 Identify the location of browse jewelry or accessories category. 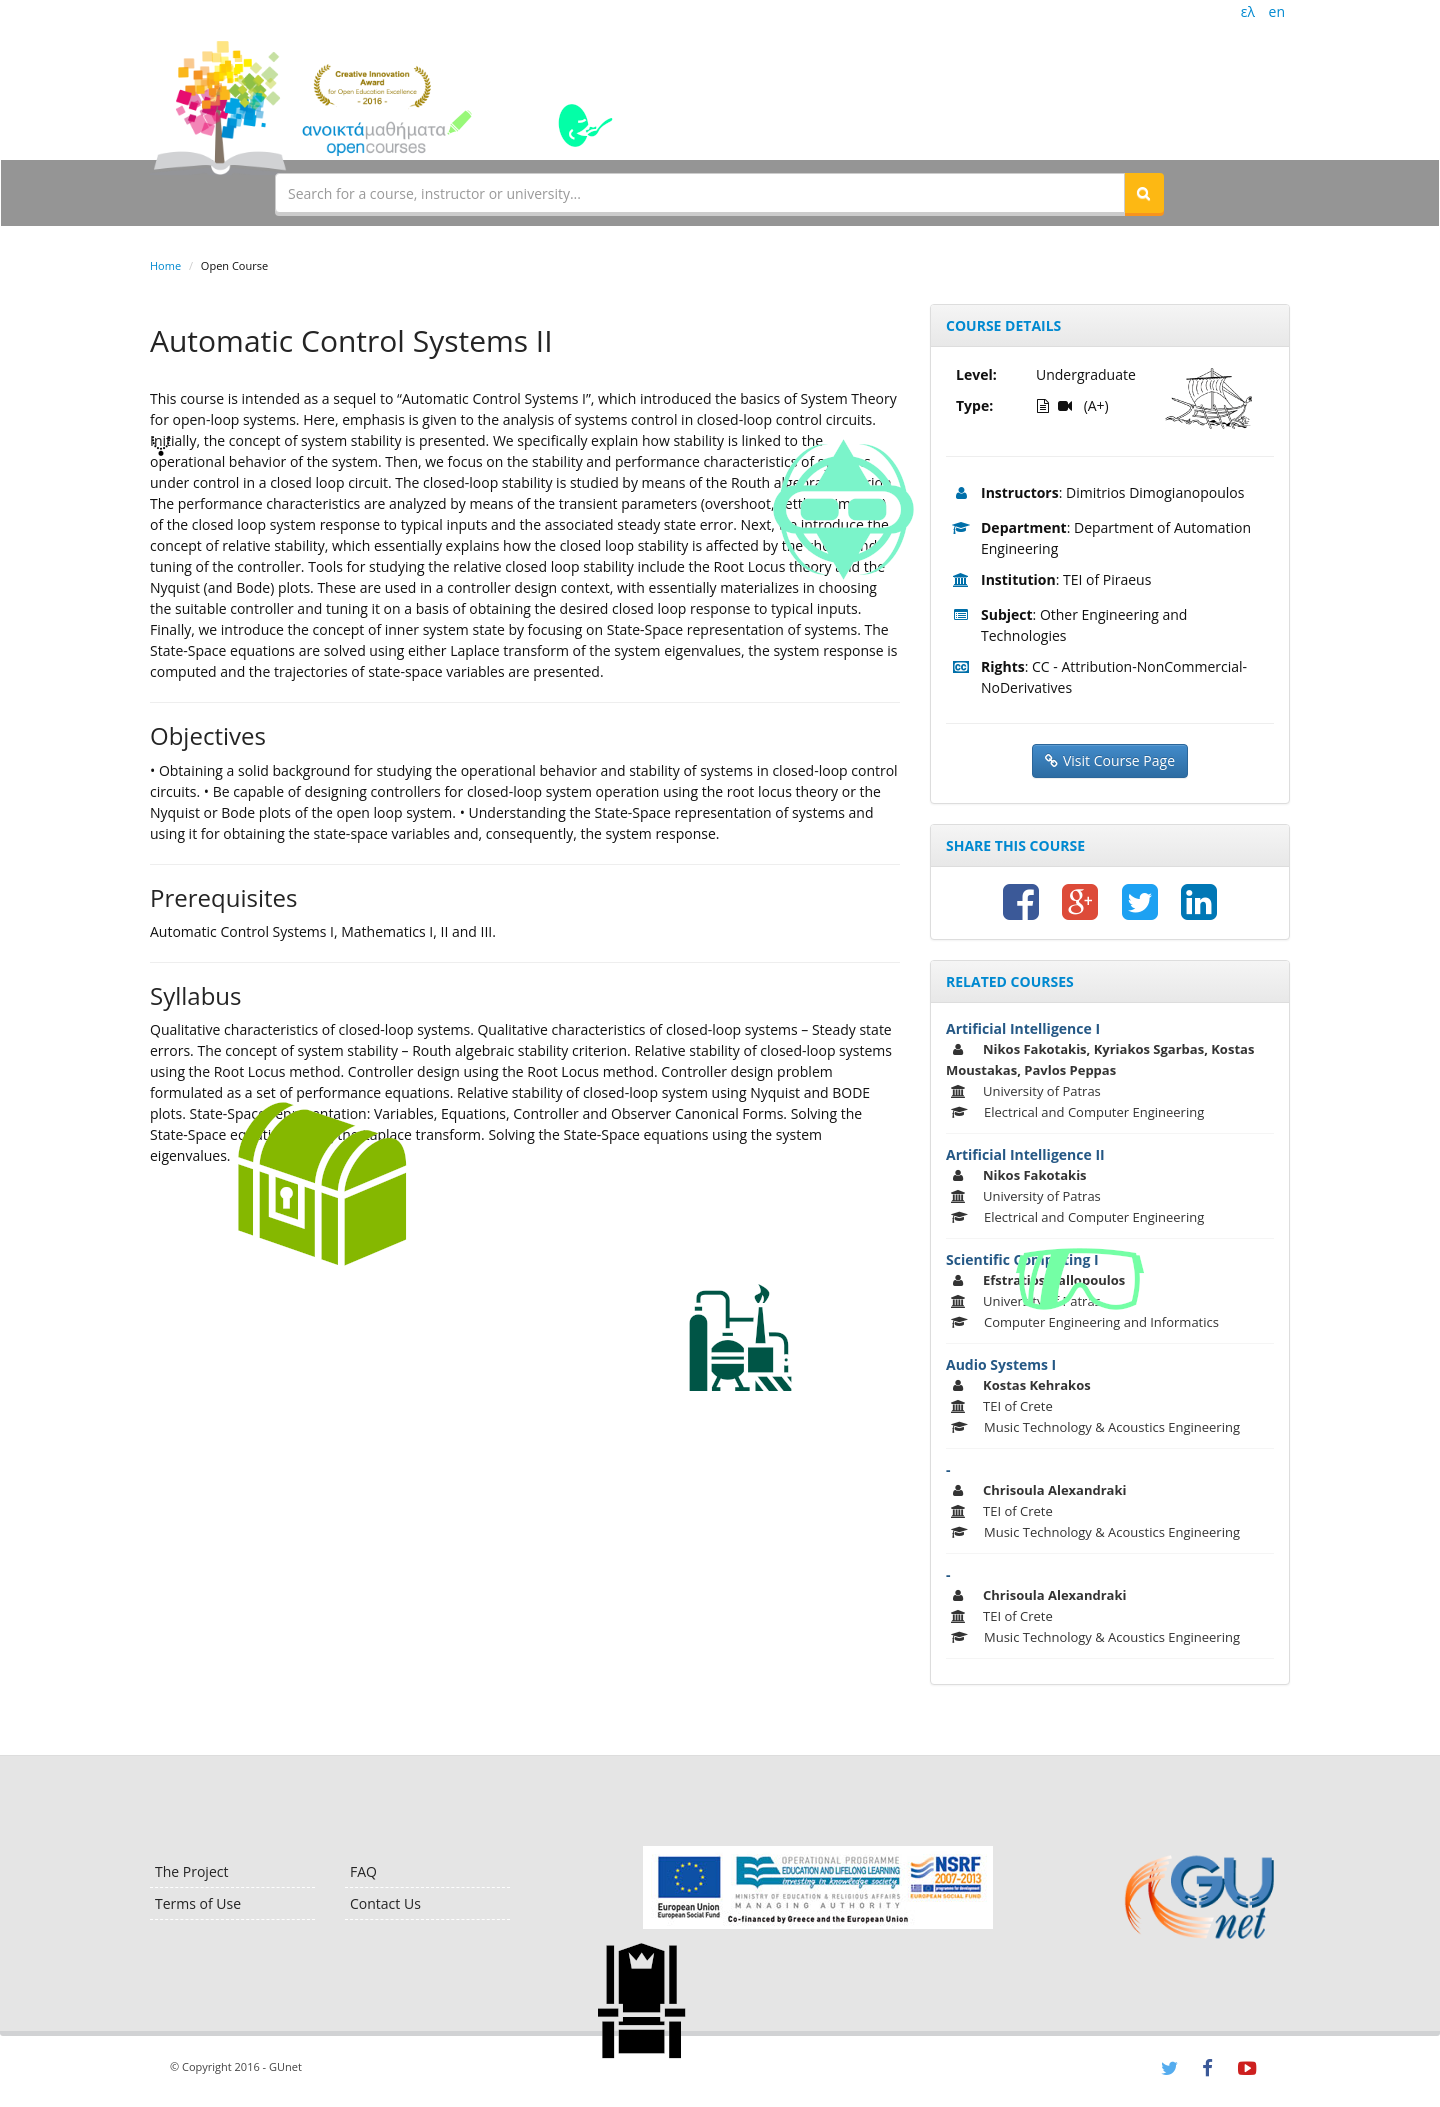
(161, 446).